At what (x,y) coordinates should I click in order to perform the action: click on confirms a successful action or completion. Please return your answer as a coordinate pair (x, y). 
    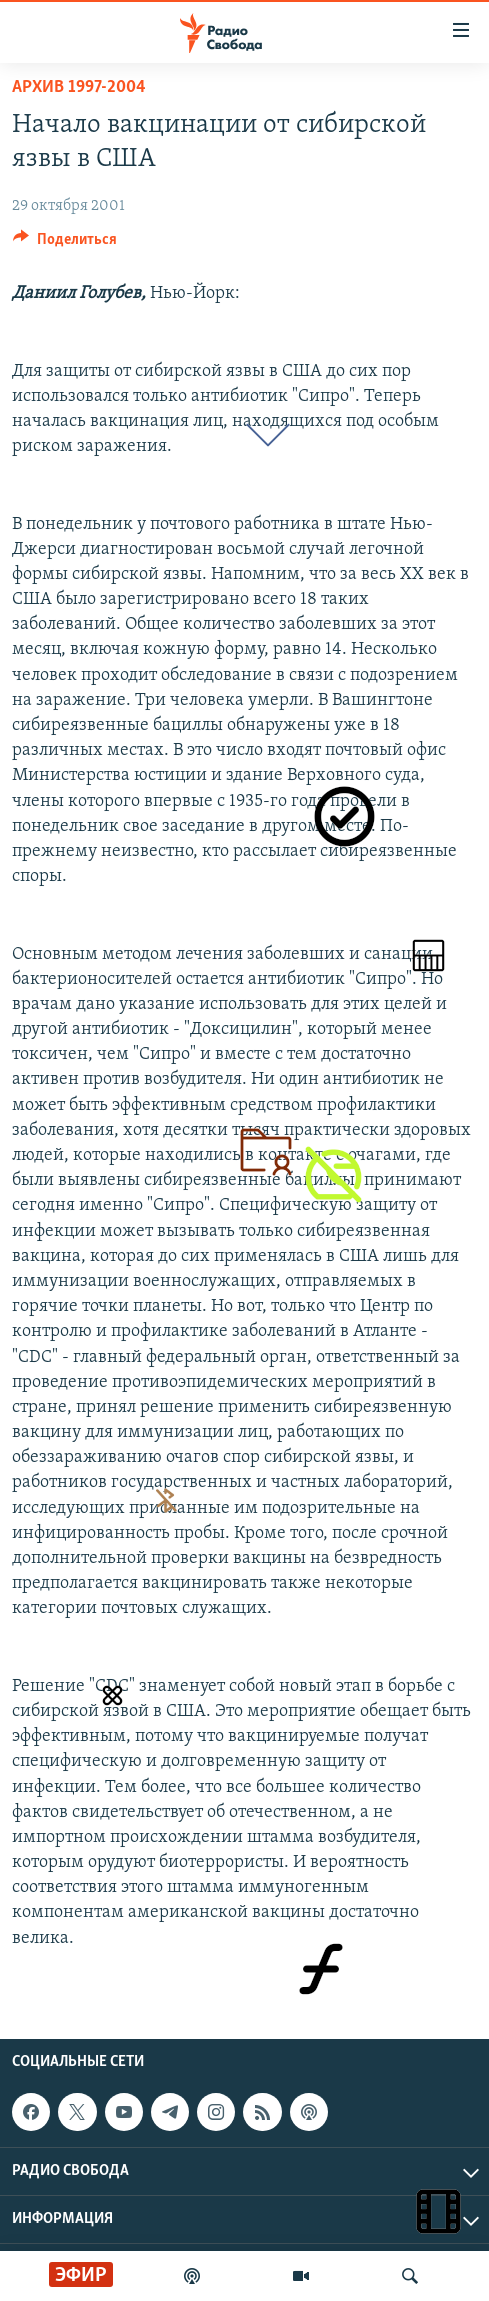
    Looking at the image, I should click on (344, 816).